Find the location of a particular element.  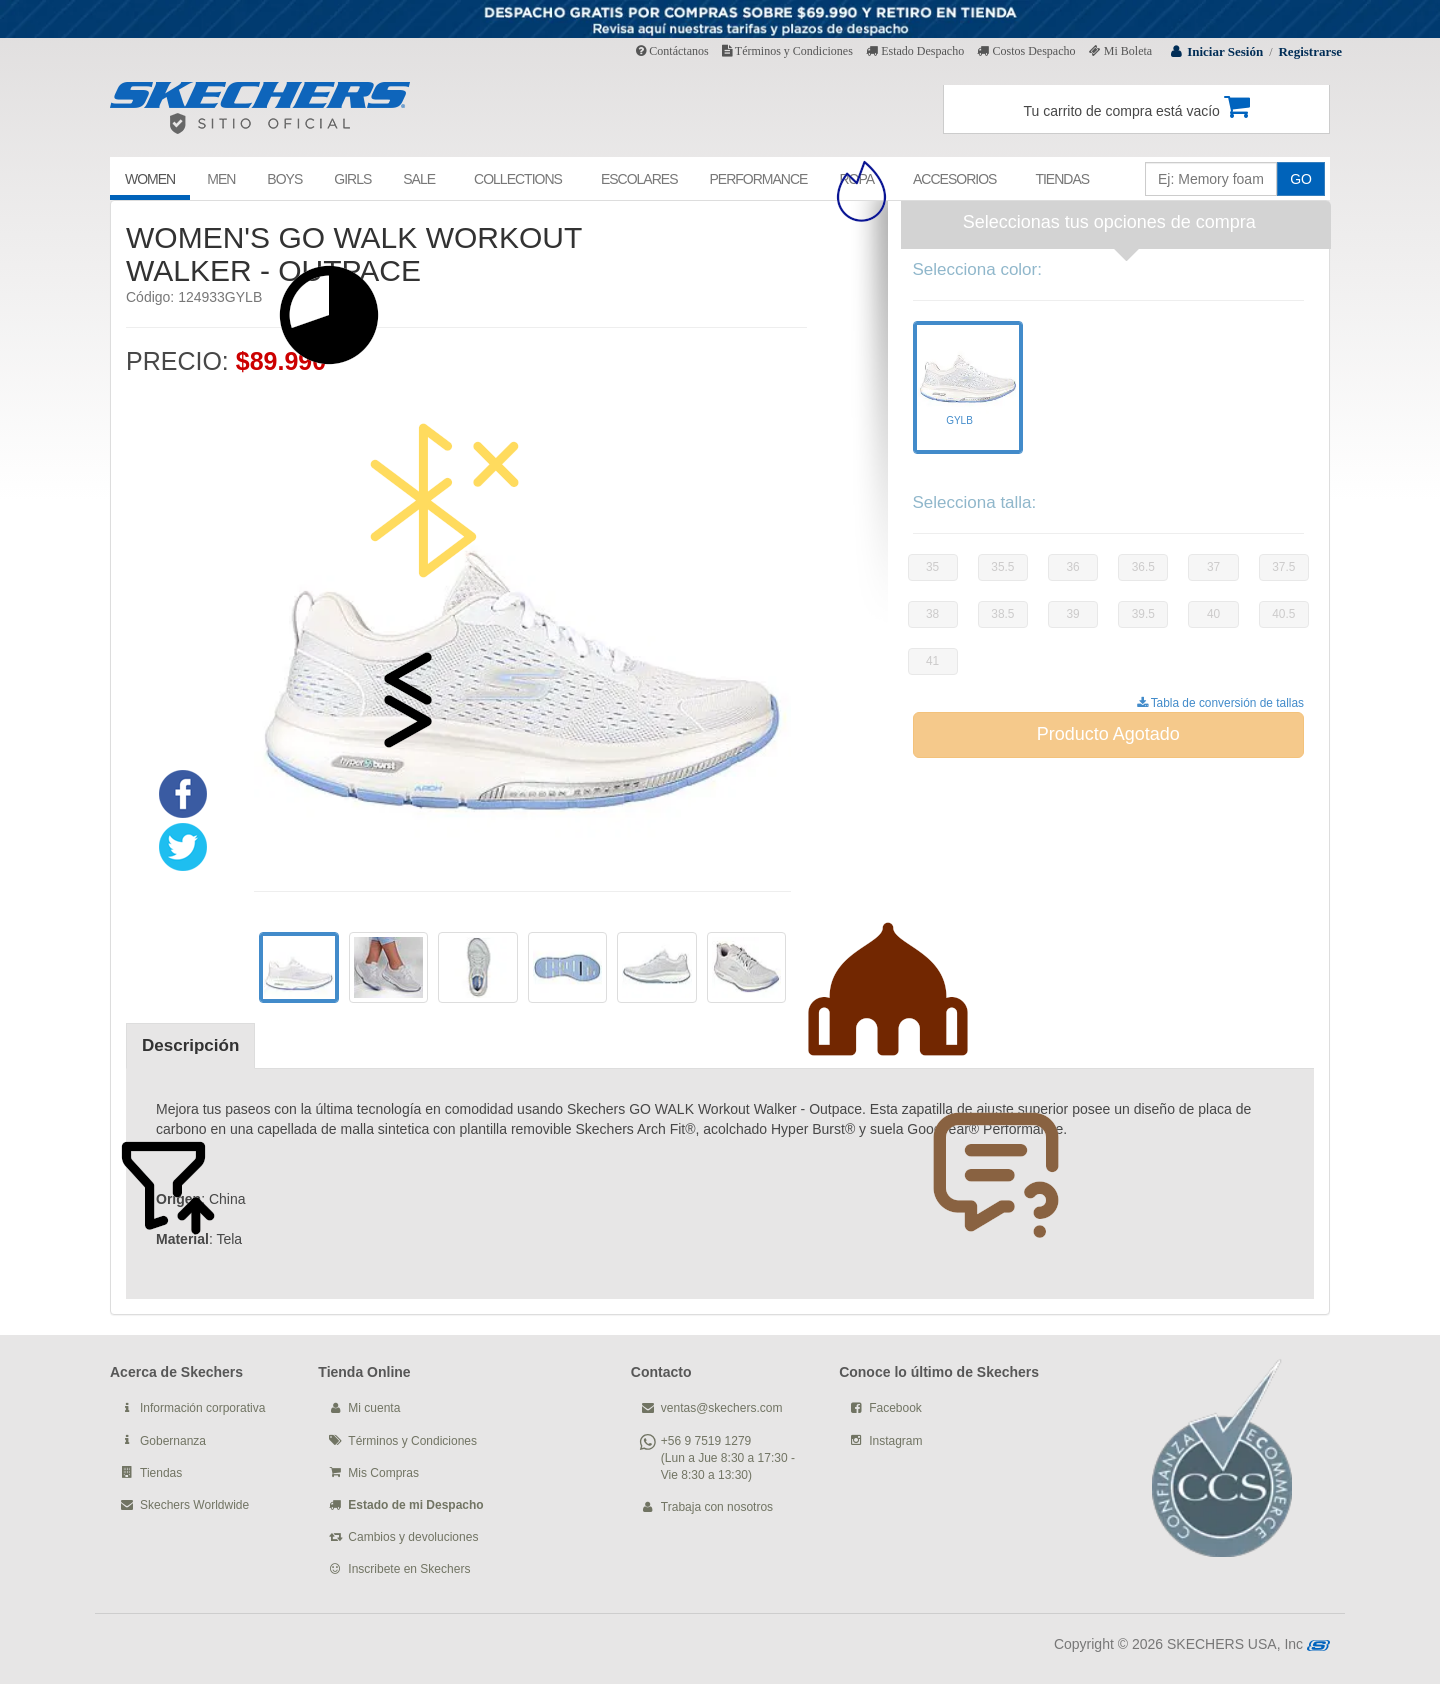

open stocktwits social trading platform is located at coordinates (408, 700).